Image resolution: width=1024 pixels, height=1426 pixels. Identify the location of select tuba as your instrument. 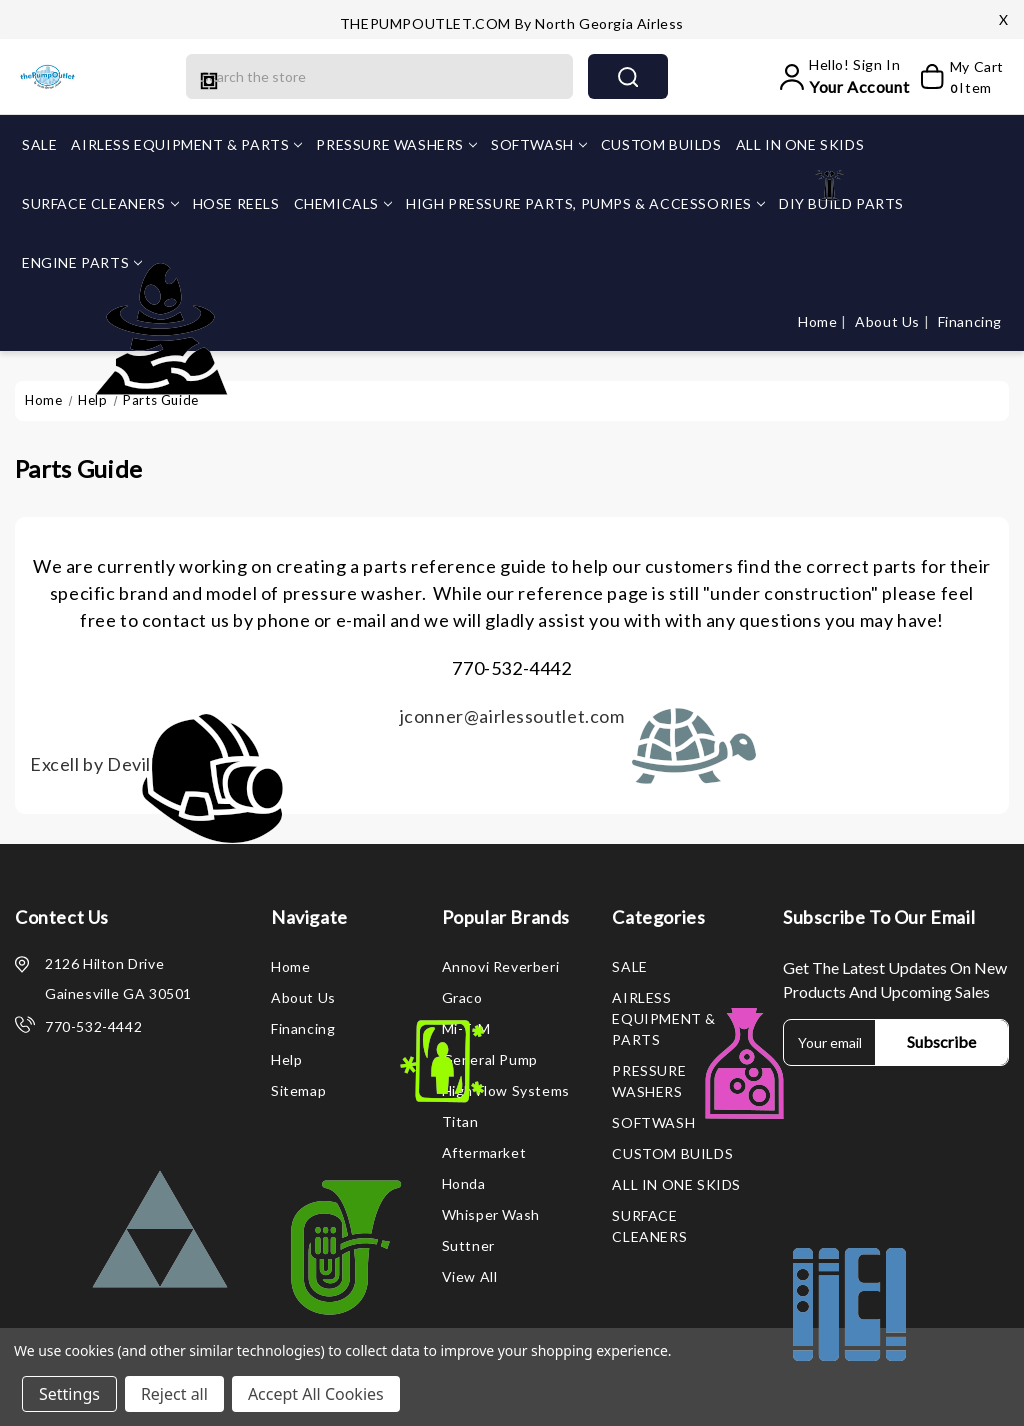
(340, 1246).